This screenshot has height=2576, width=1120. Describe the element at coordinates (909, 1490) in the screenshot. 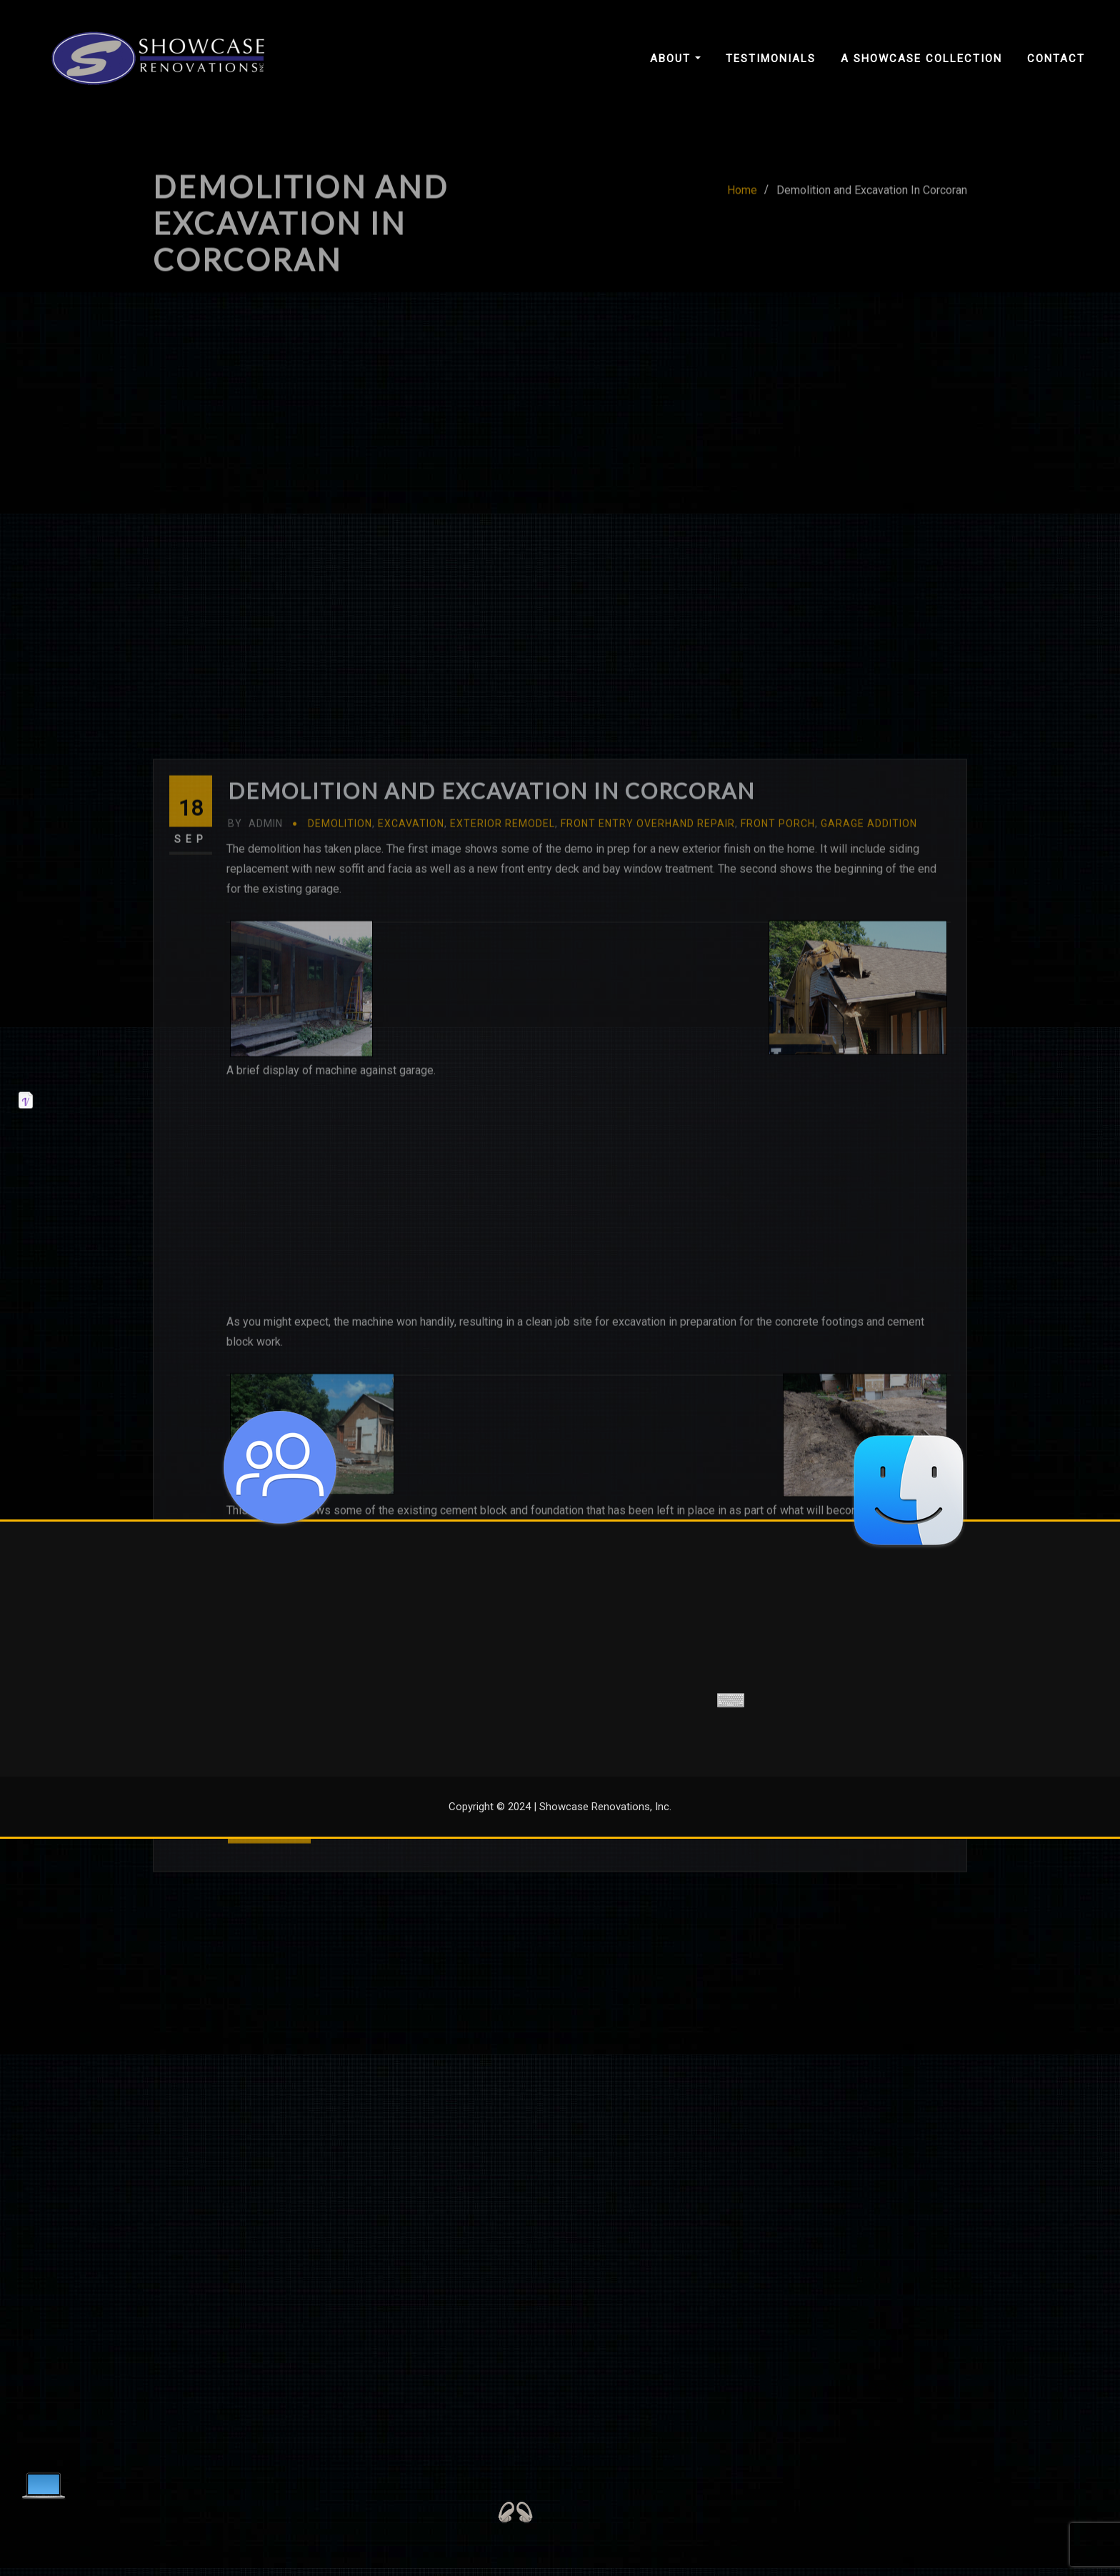

I see `open Finder to browse files and folders` at that location.